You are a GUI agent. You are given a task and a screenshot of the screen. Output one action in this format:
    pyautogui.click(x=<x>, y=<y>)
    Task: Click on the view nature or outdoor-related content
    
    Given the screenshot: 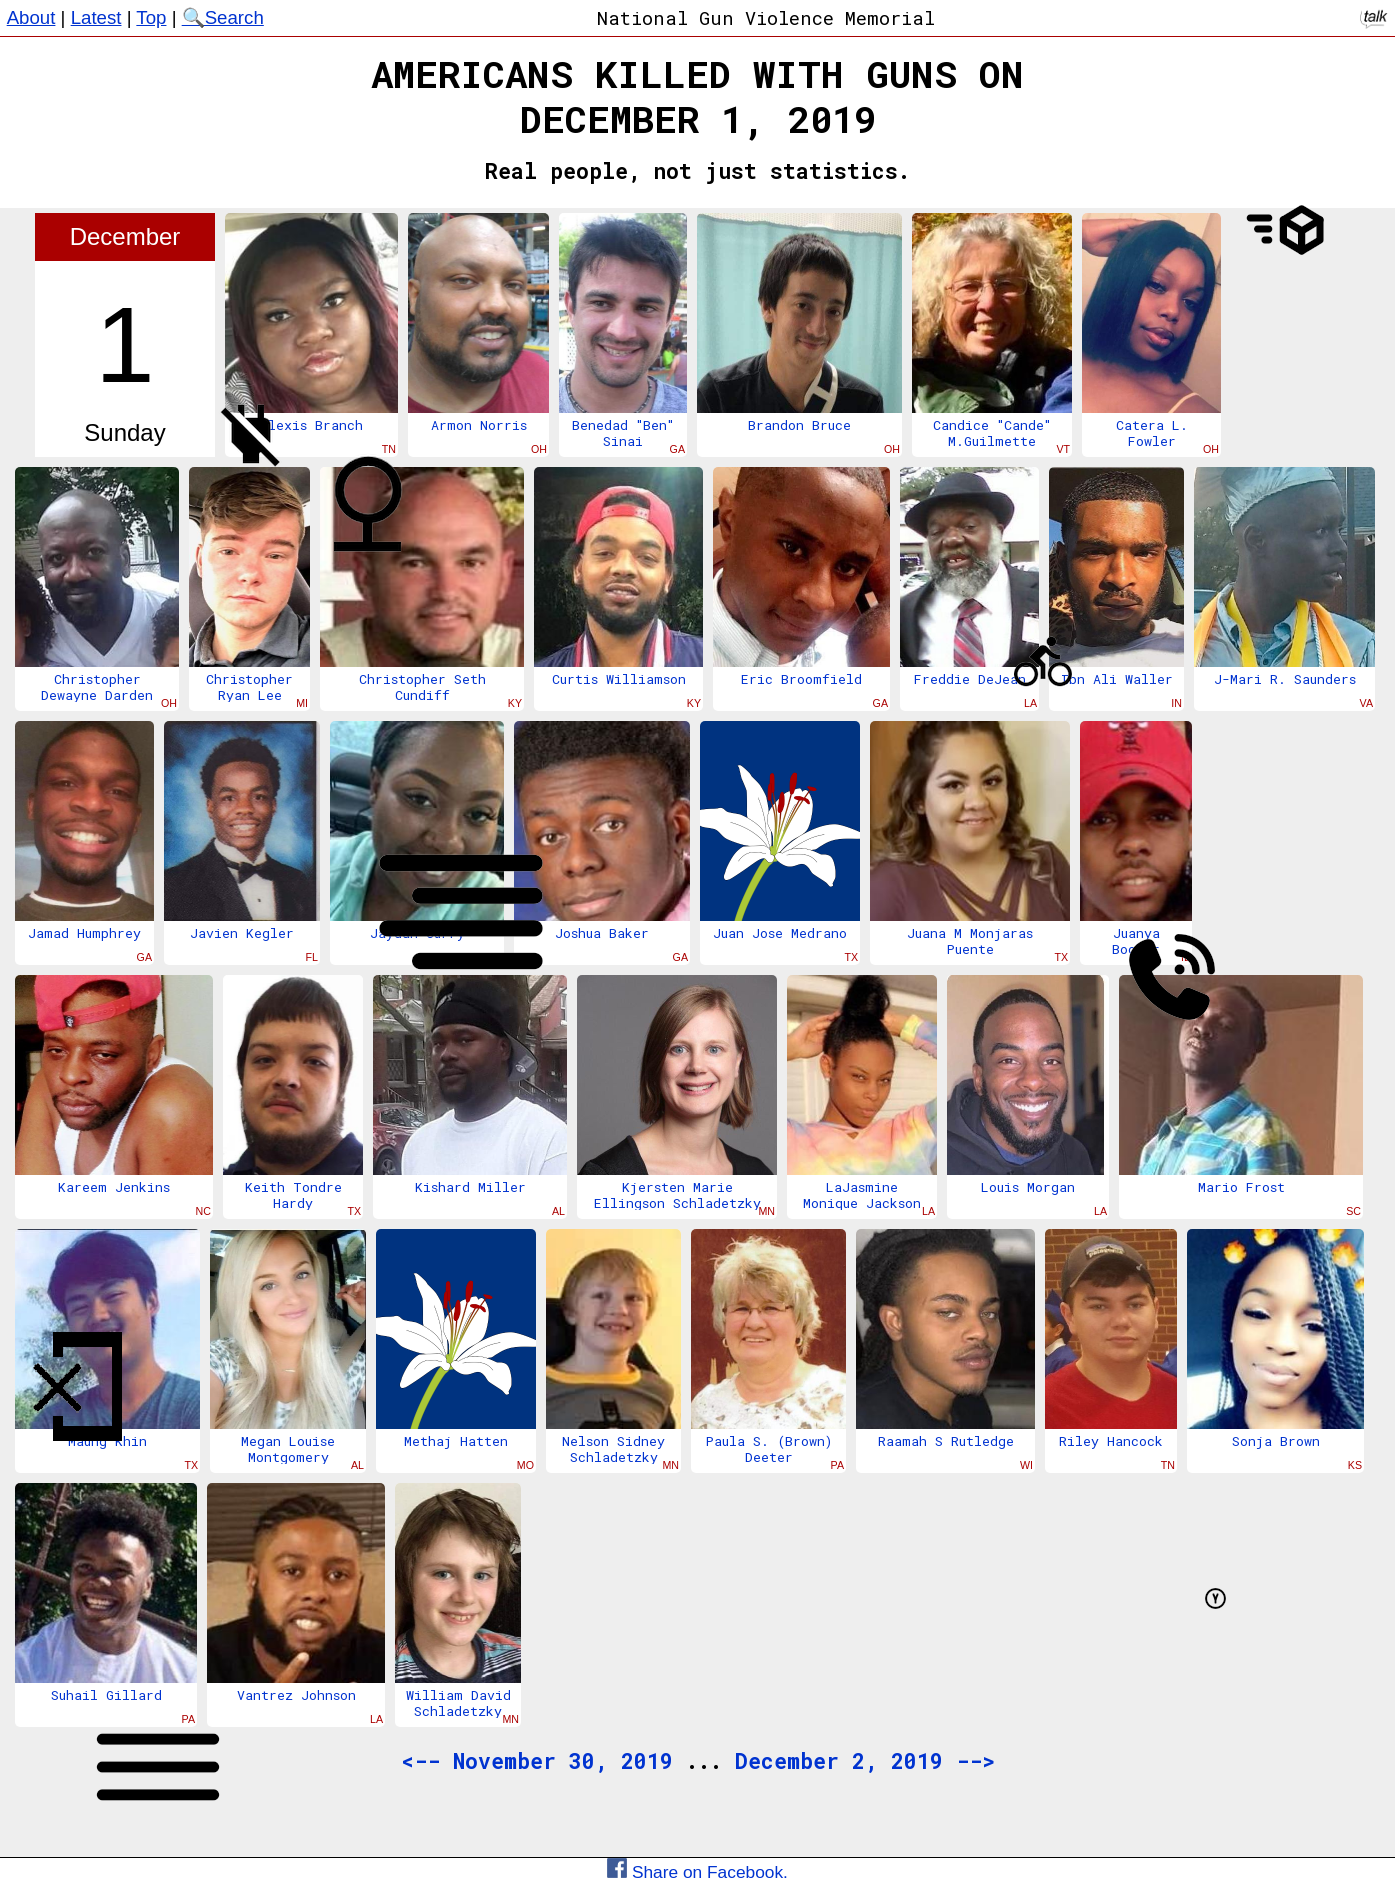 What is the action you would take?
    pyautogui.click(x=367, y=503)
    